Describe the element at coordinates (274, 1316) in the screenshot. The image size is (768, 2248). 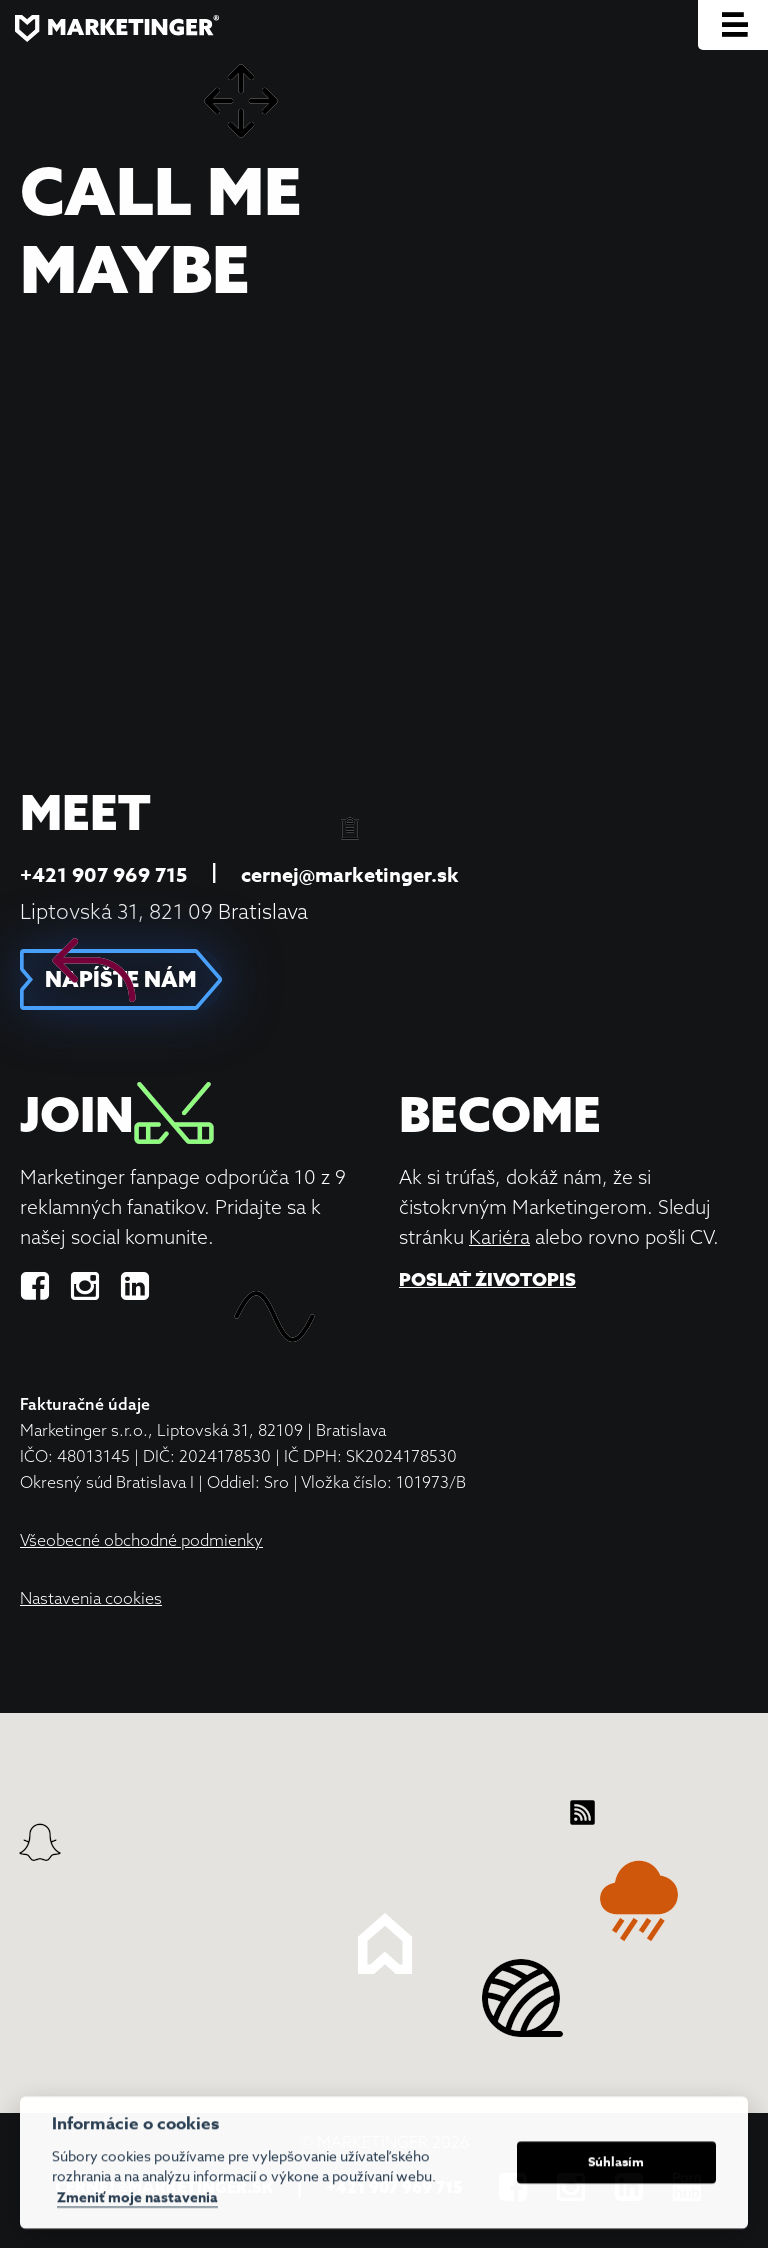
I see `audio or sound wave visualization` at that location.